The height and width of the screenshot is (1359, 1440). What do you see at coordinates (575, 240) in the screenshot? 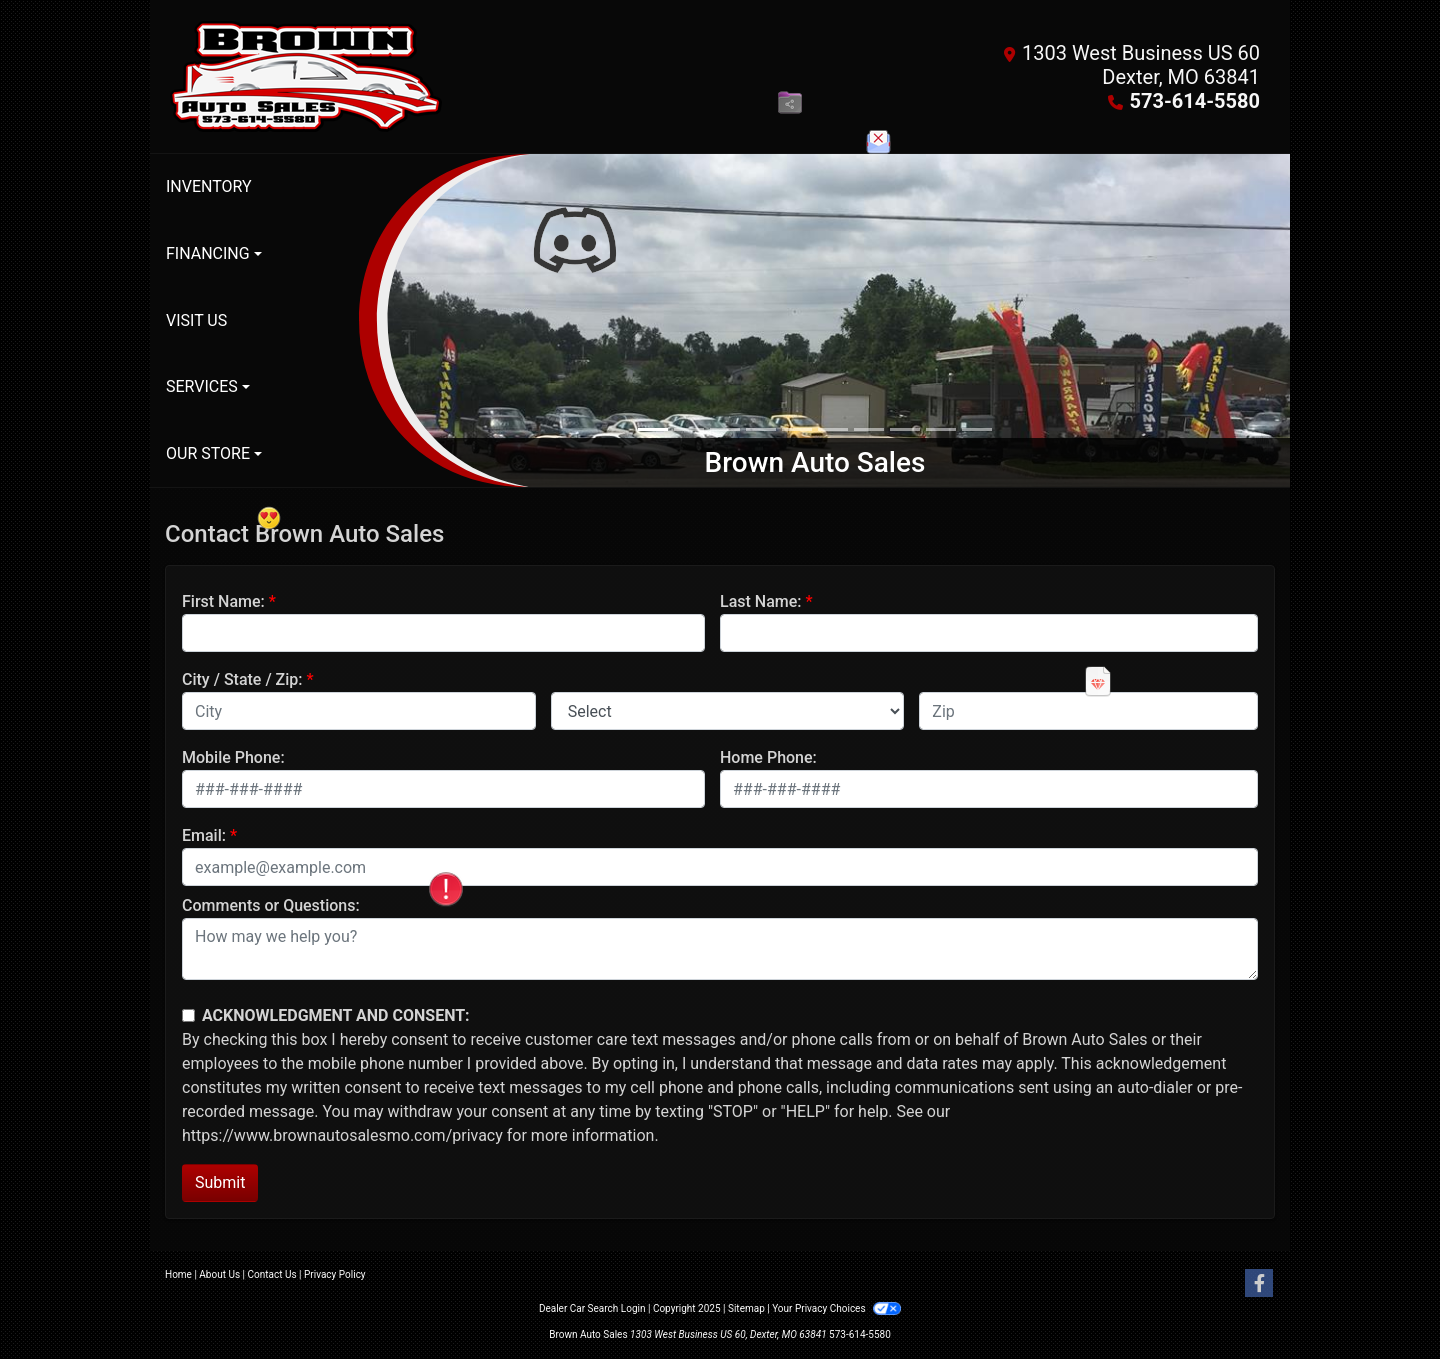
I see `open Discord app` at bounding box center [575, 240].